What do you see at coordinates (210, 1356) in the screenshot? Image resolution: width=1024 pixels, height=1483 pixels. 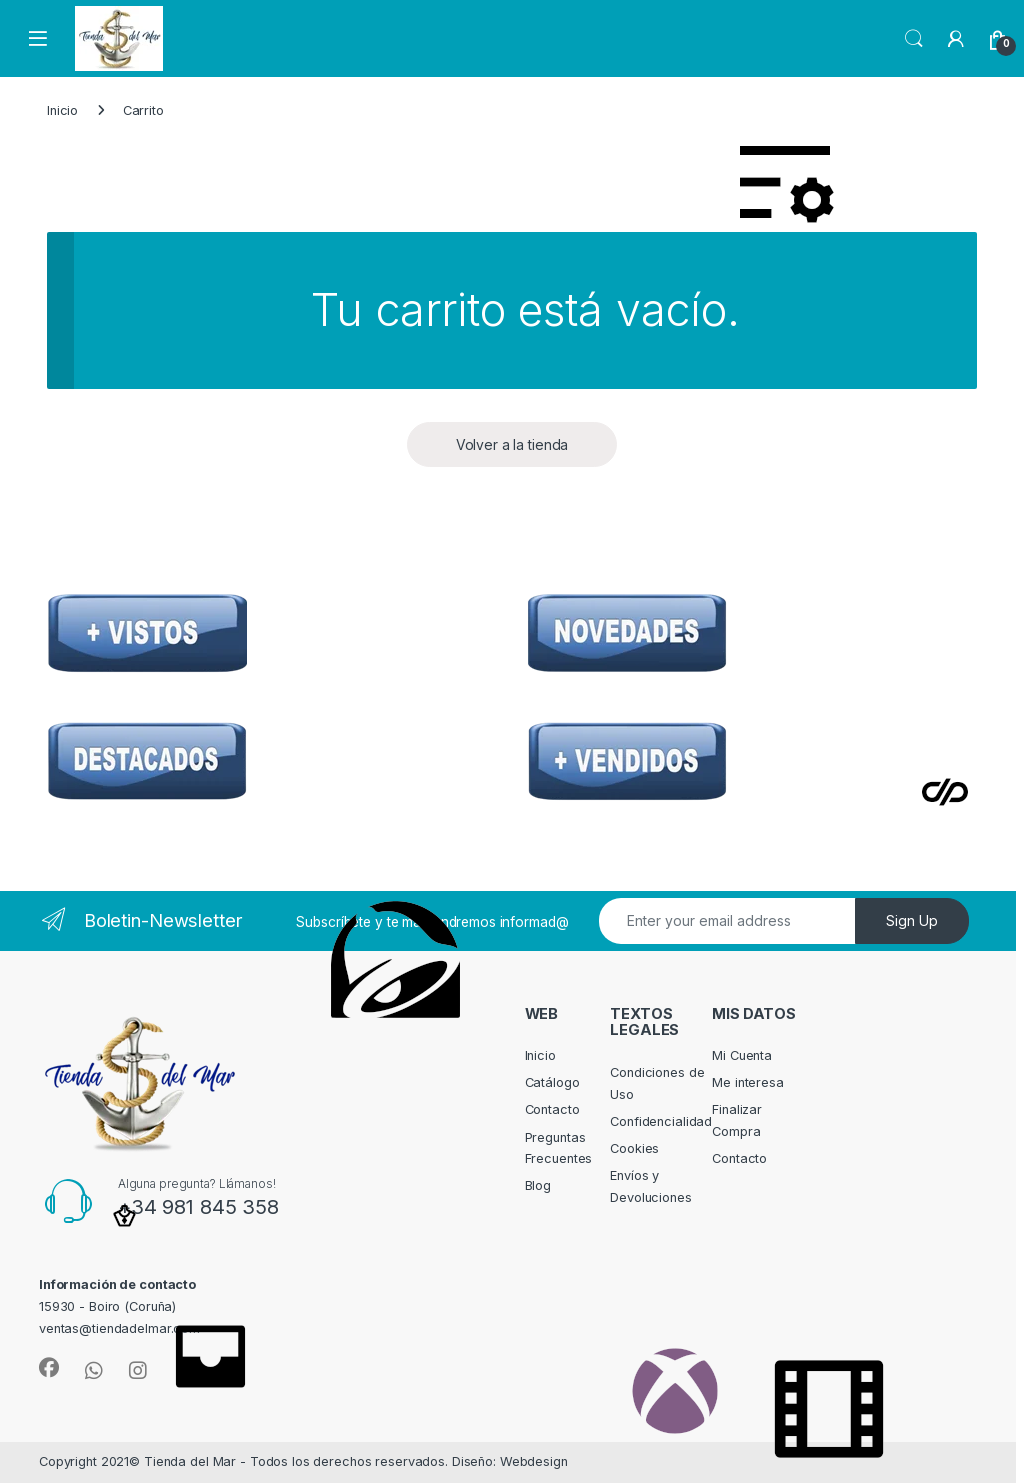 I see `view your inbox messages` at bounding box center [210, 1356].